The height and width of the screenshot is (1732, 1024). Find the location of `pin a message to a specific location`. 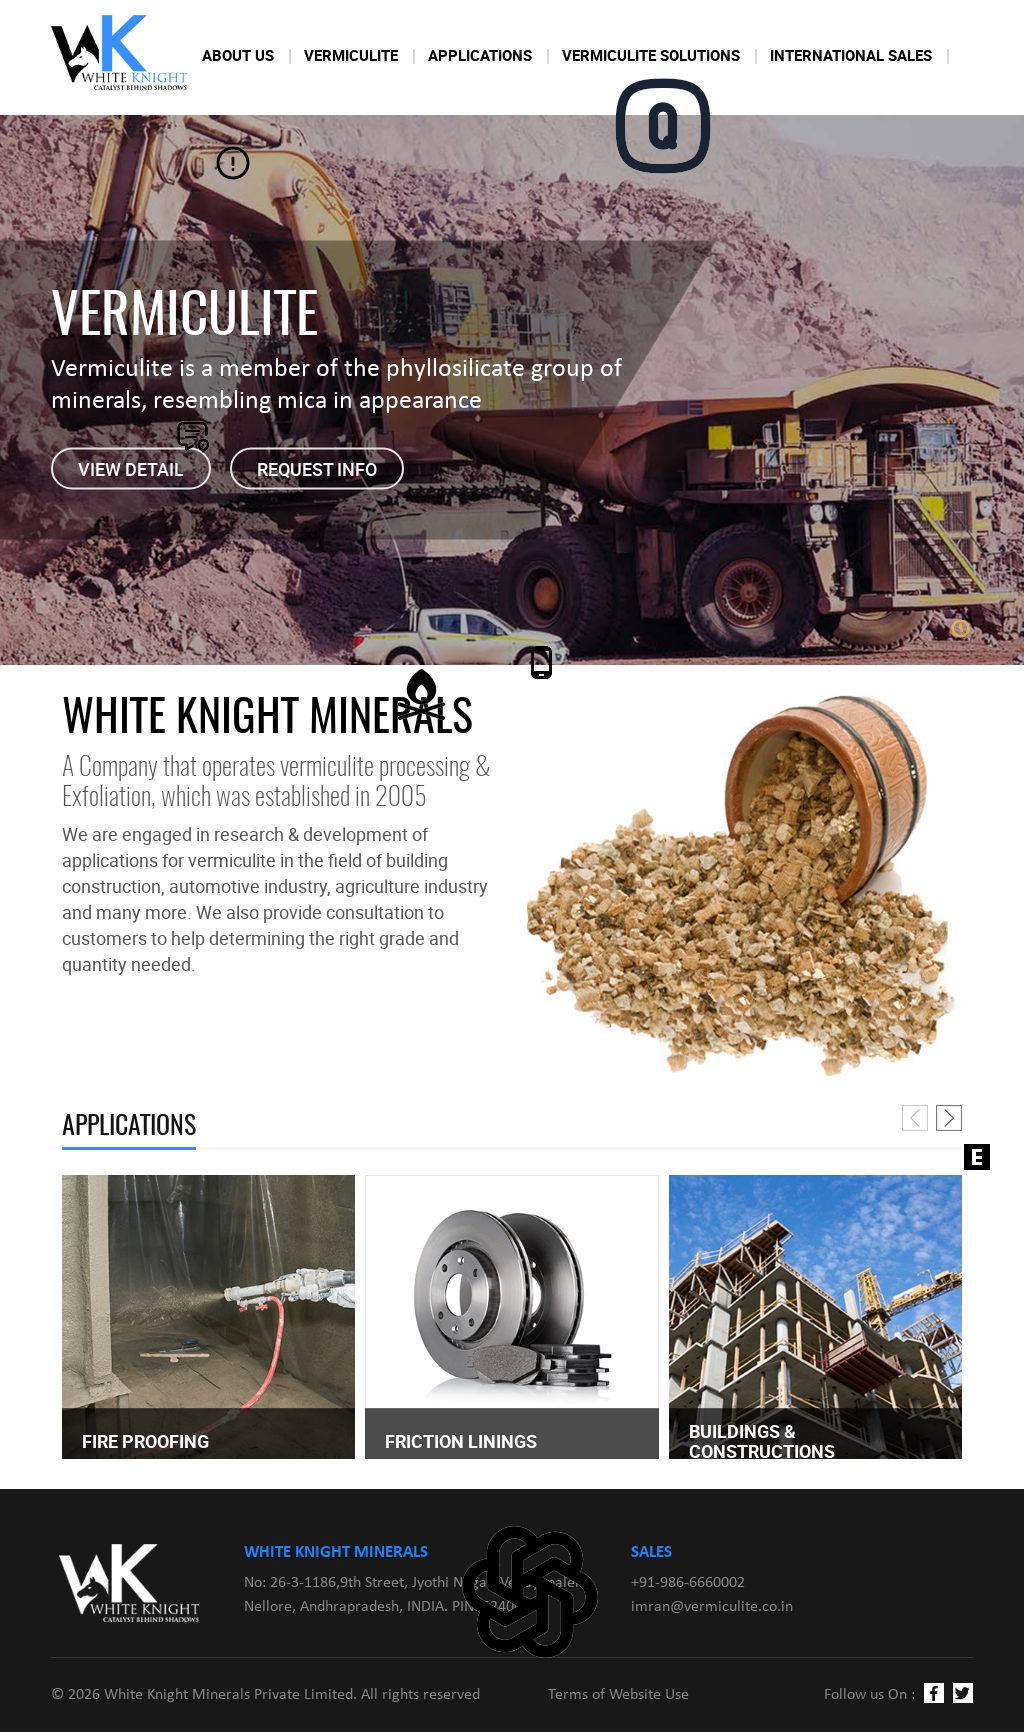

pin a message to a specific location is located at coordinates (192, 435).